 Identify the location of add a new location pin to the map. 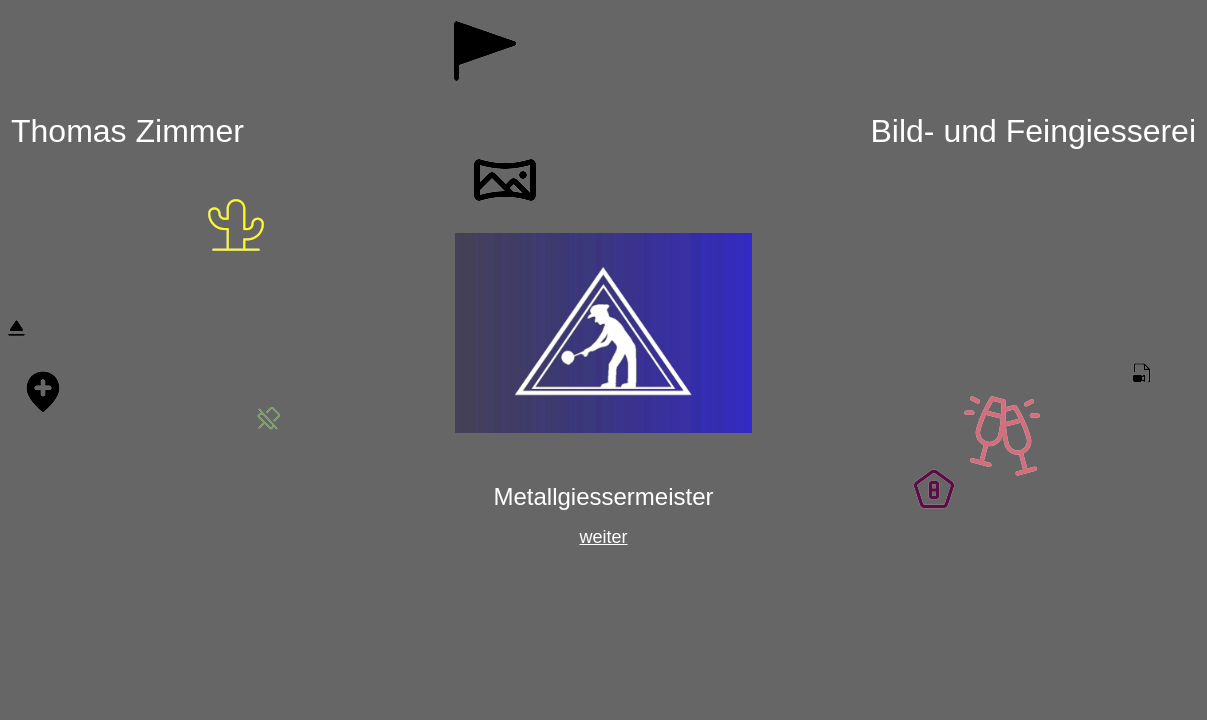
(43, 392).